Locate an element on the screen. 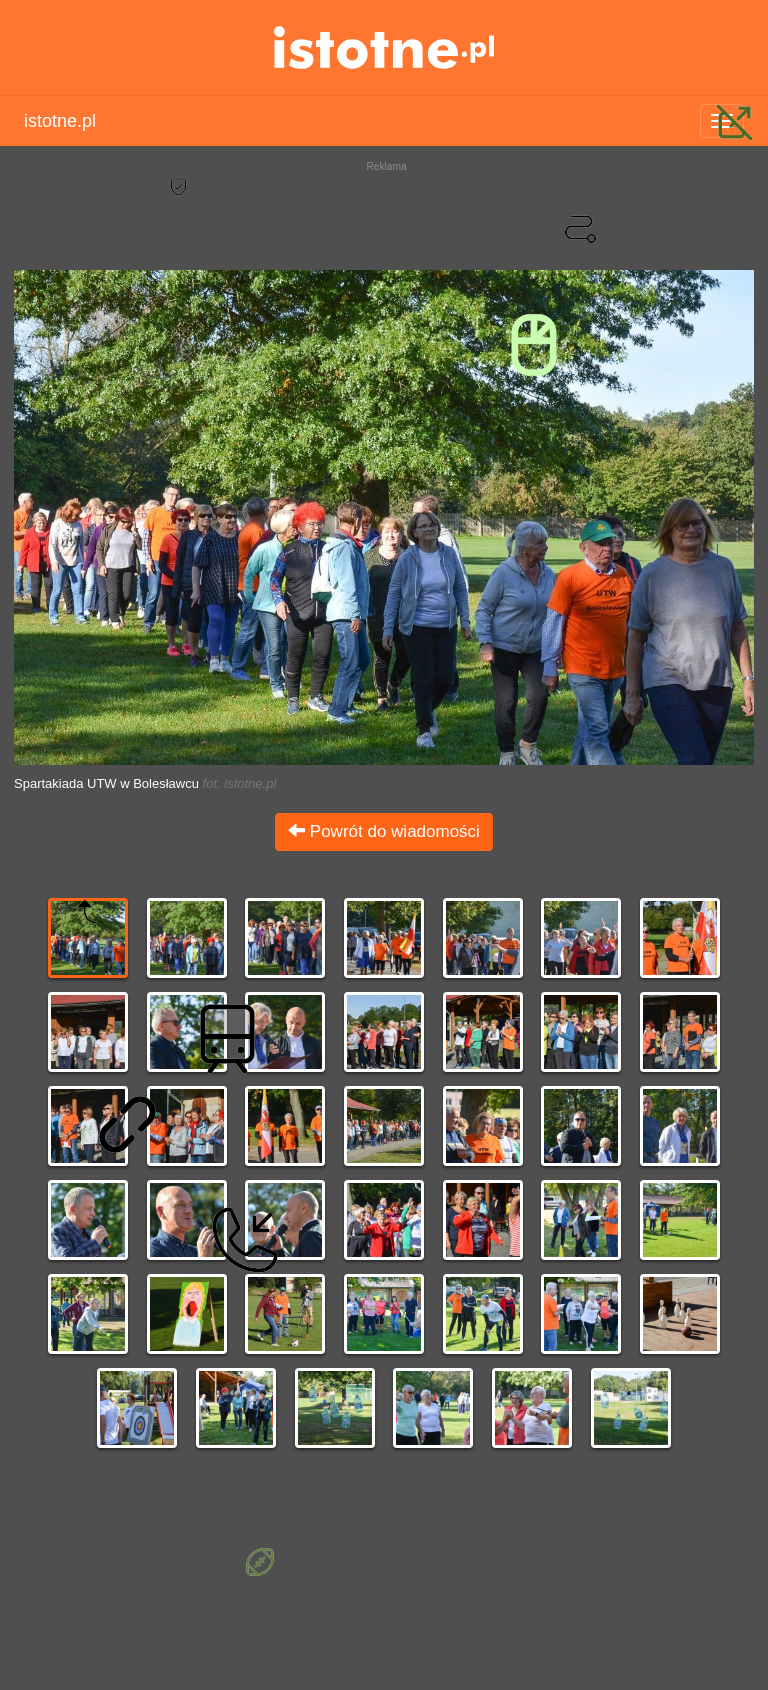 This screenshot has width=768, height=1690. access sports scores and updates is located at coordinates (260, 1562).